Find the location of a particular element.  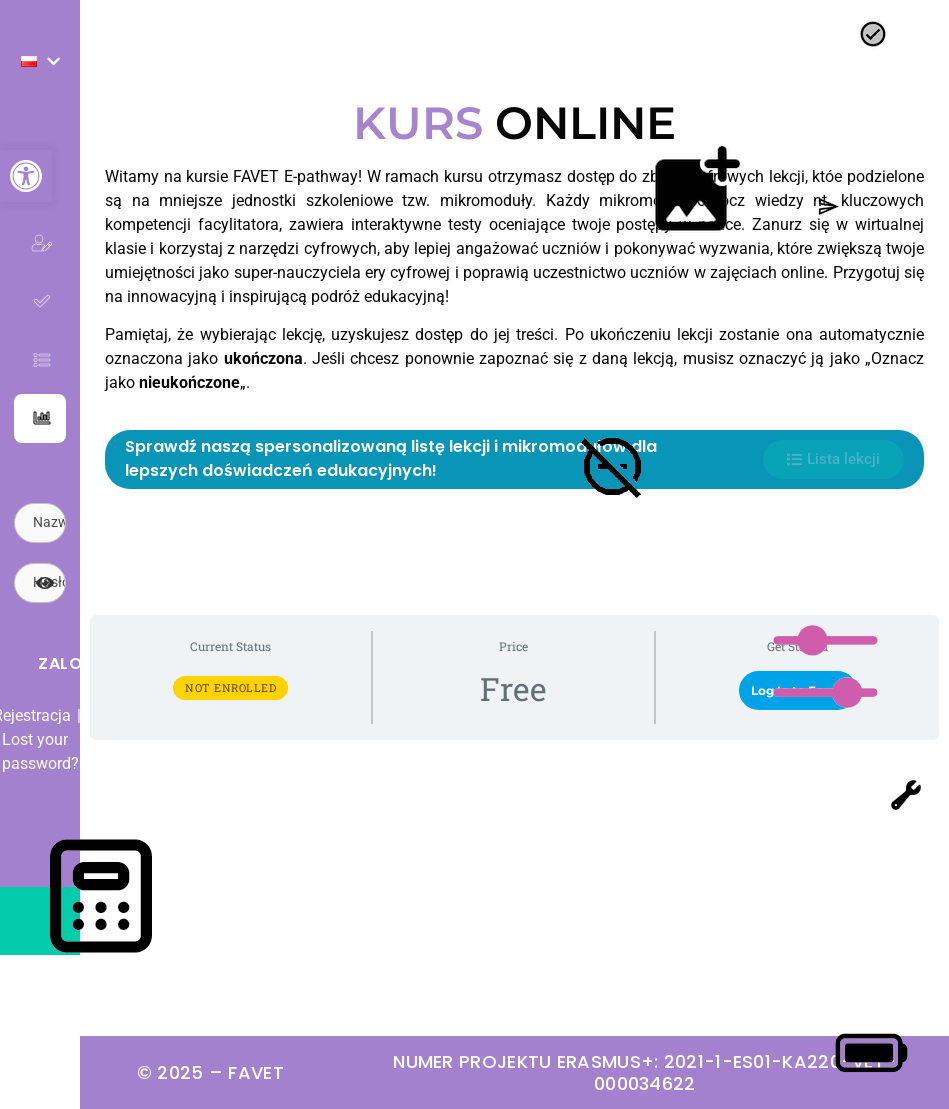

access settings or preferences is located at coordinates (906, 795).